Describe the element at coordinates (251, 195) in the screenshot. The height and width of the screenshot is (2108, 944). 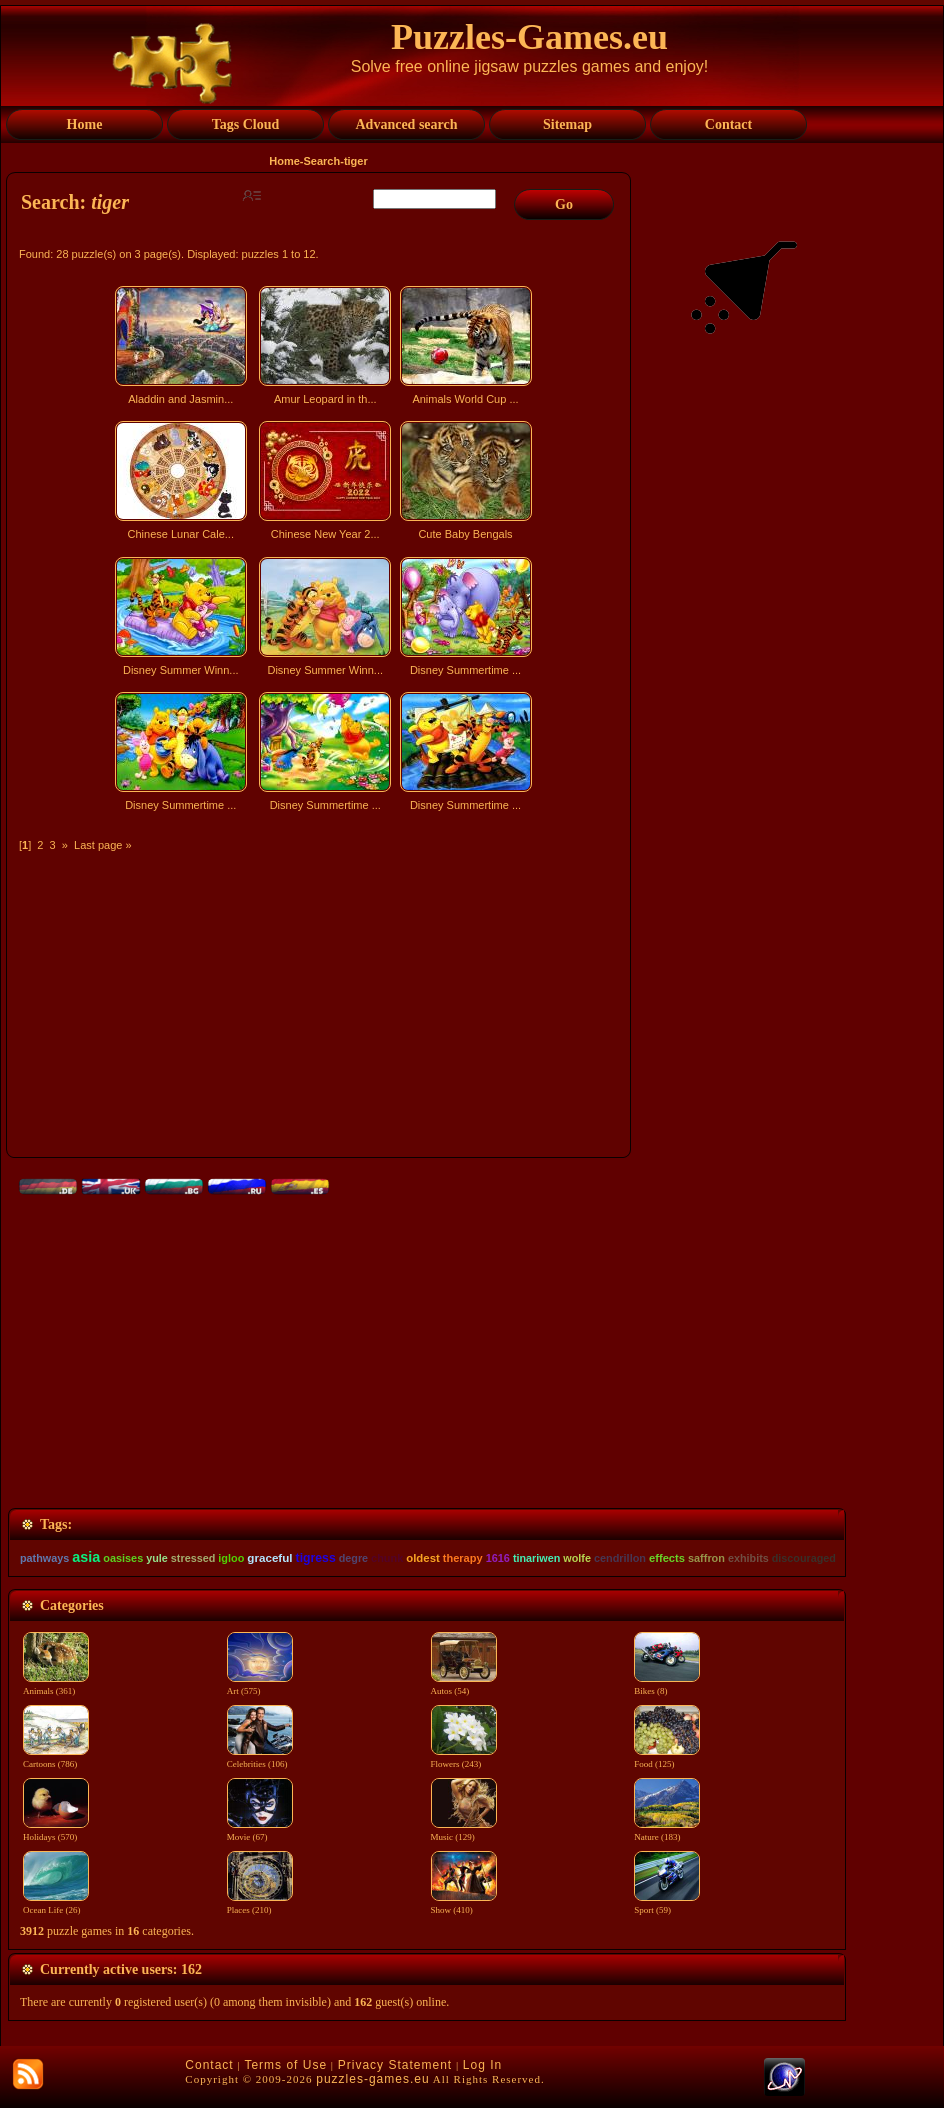
I see `view user list or directory` at that location.